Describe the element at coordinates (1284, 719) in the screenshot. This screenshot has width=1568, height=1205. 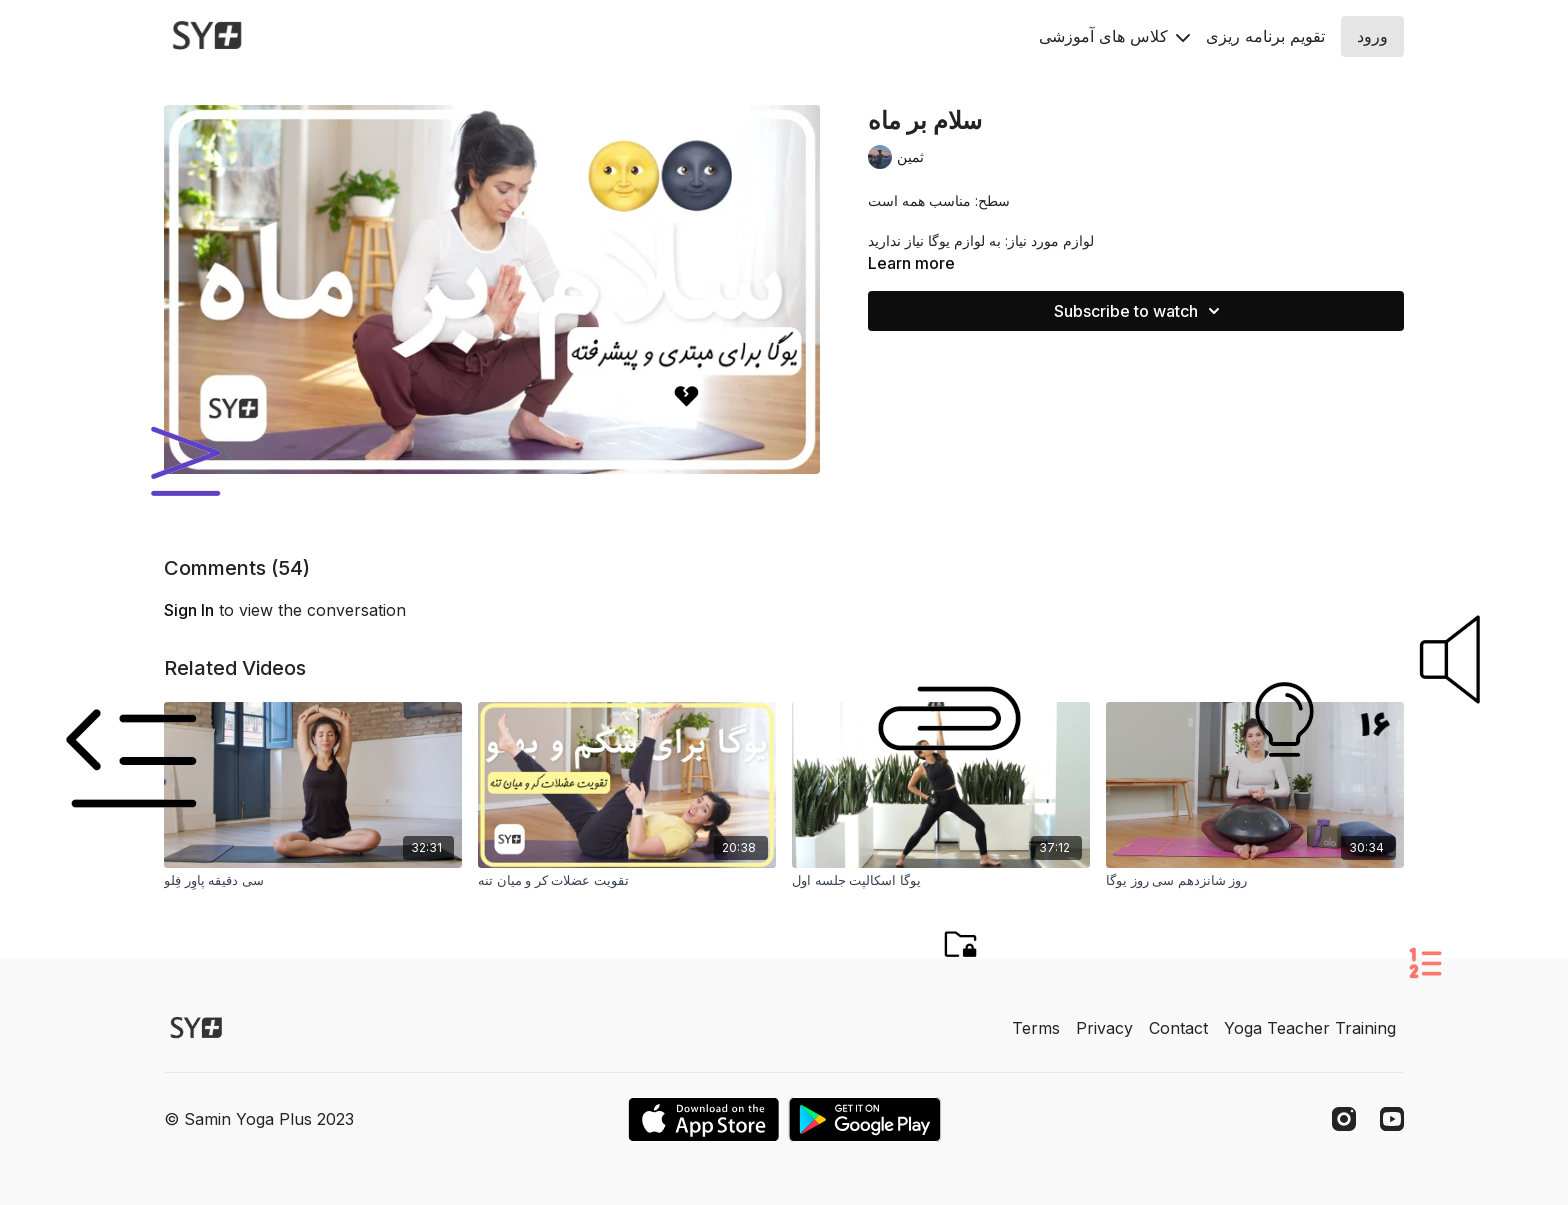
I see `view tips or helpful suggestions` at that location.